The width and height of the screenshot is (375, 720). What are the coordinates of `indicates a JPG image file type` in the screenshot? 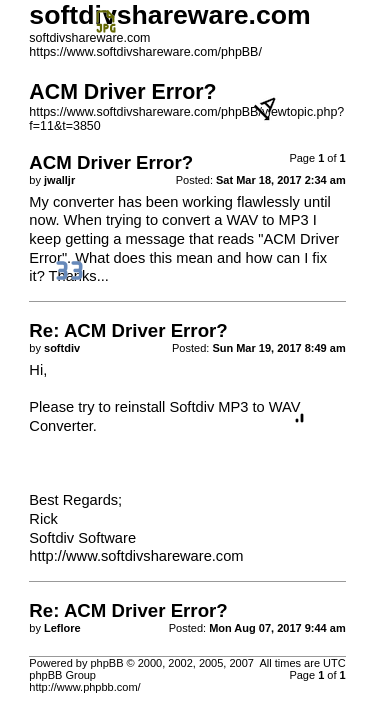 It's located at (105, 21).